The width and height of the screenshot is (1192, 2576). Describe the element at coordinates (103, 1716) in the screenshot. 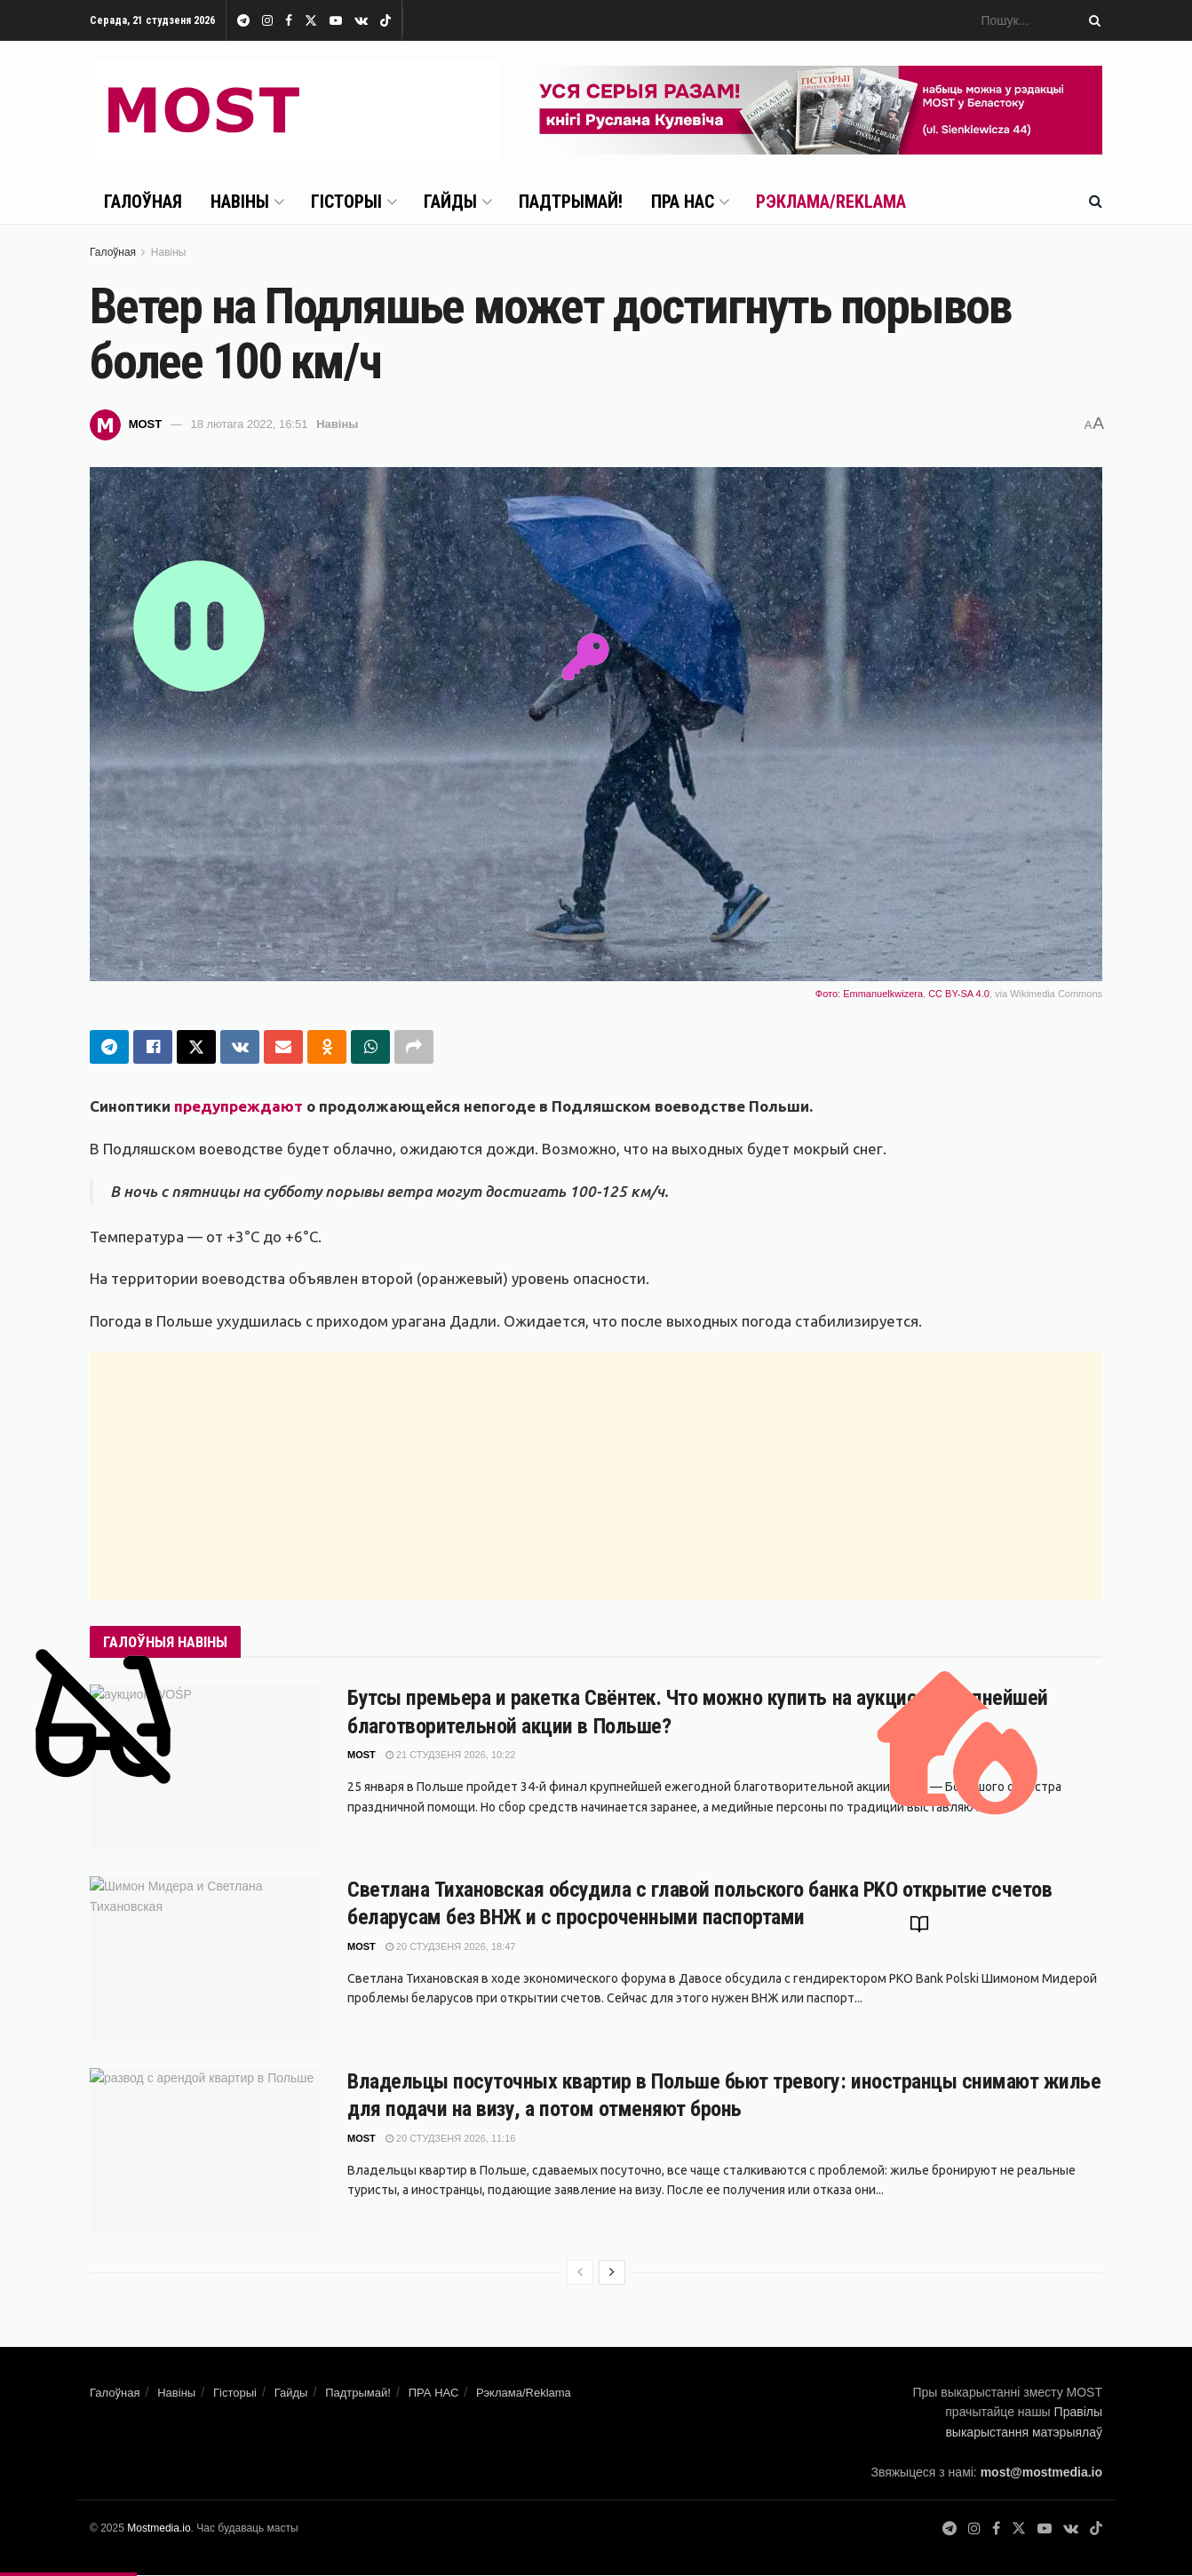

I see `disable reading mode` at that location.